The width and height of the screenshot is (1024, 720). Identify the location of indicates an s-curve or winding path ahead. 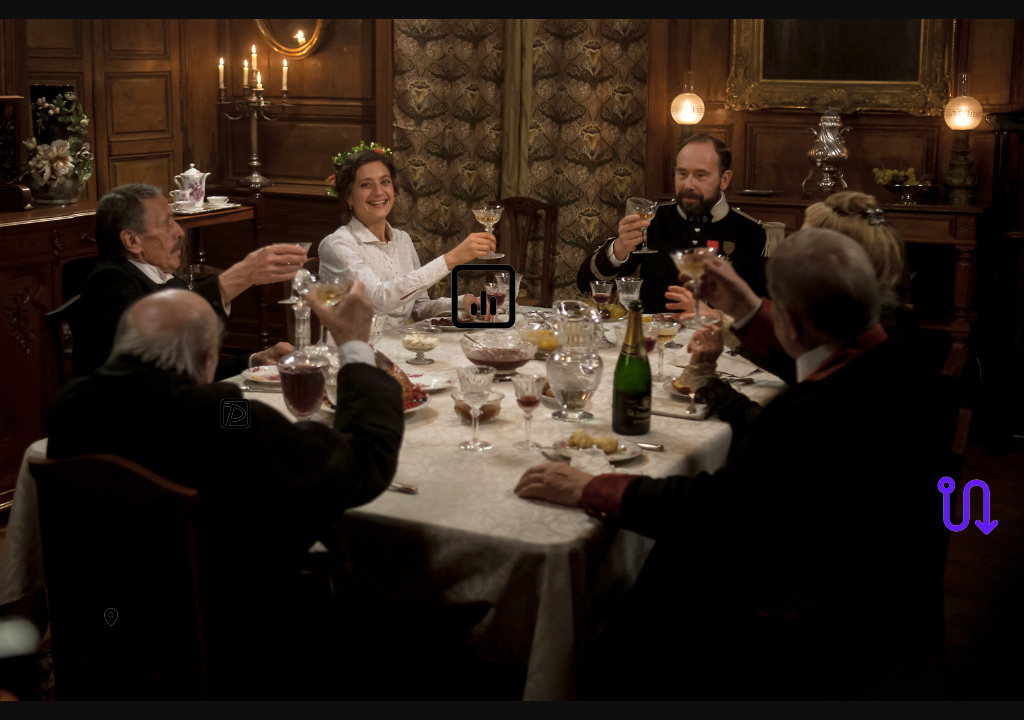
(966, 505).